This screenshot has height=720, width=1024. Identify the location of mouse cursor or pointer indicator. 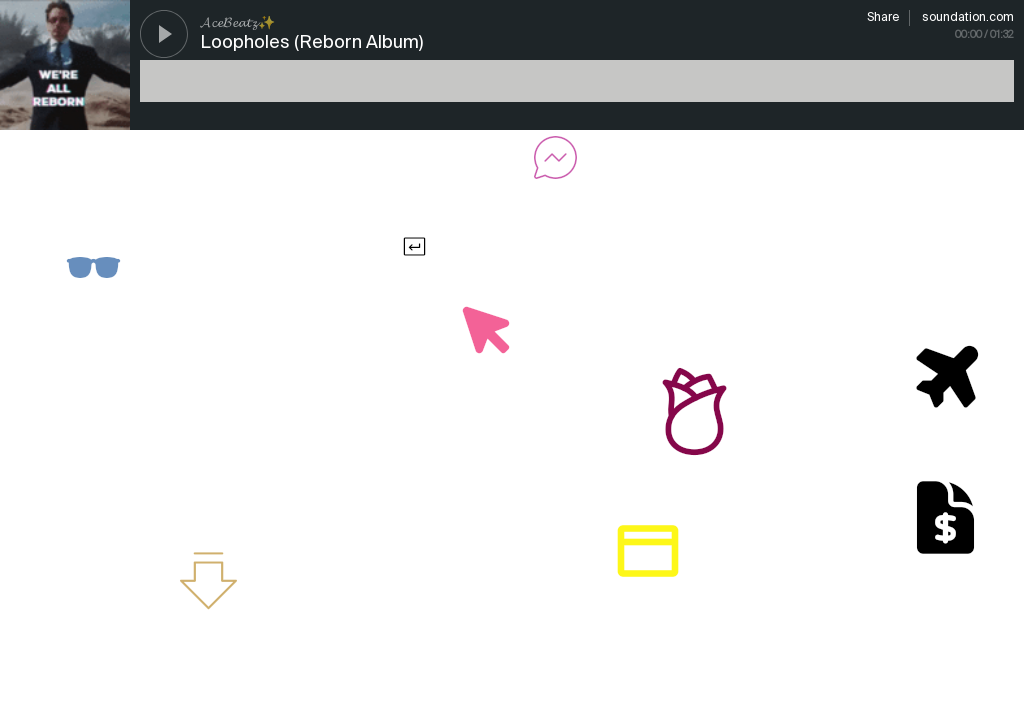
(486, 330).